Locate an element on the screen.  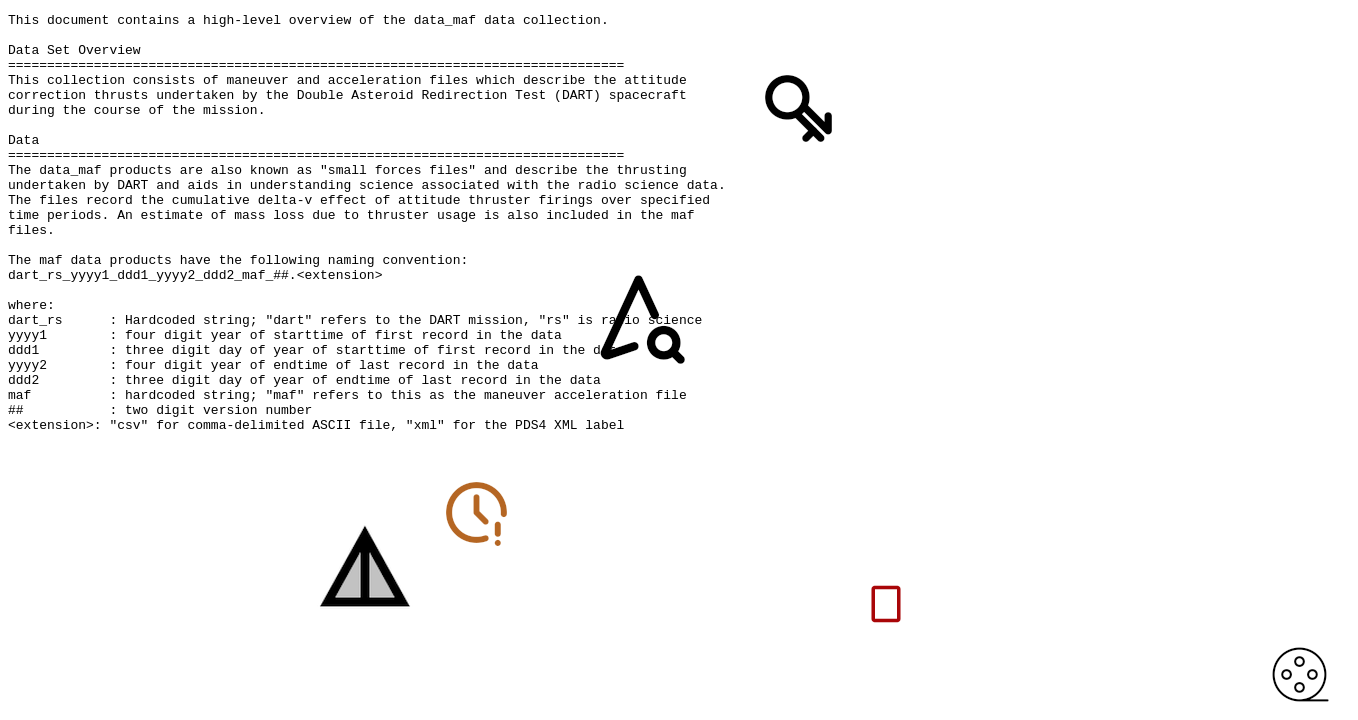
access video or movie library is located at coordinates (1299, 674).